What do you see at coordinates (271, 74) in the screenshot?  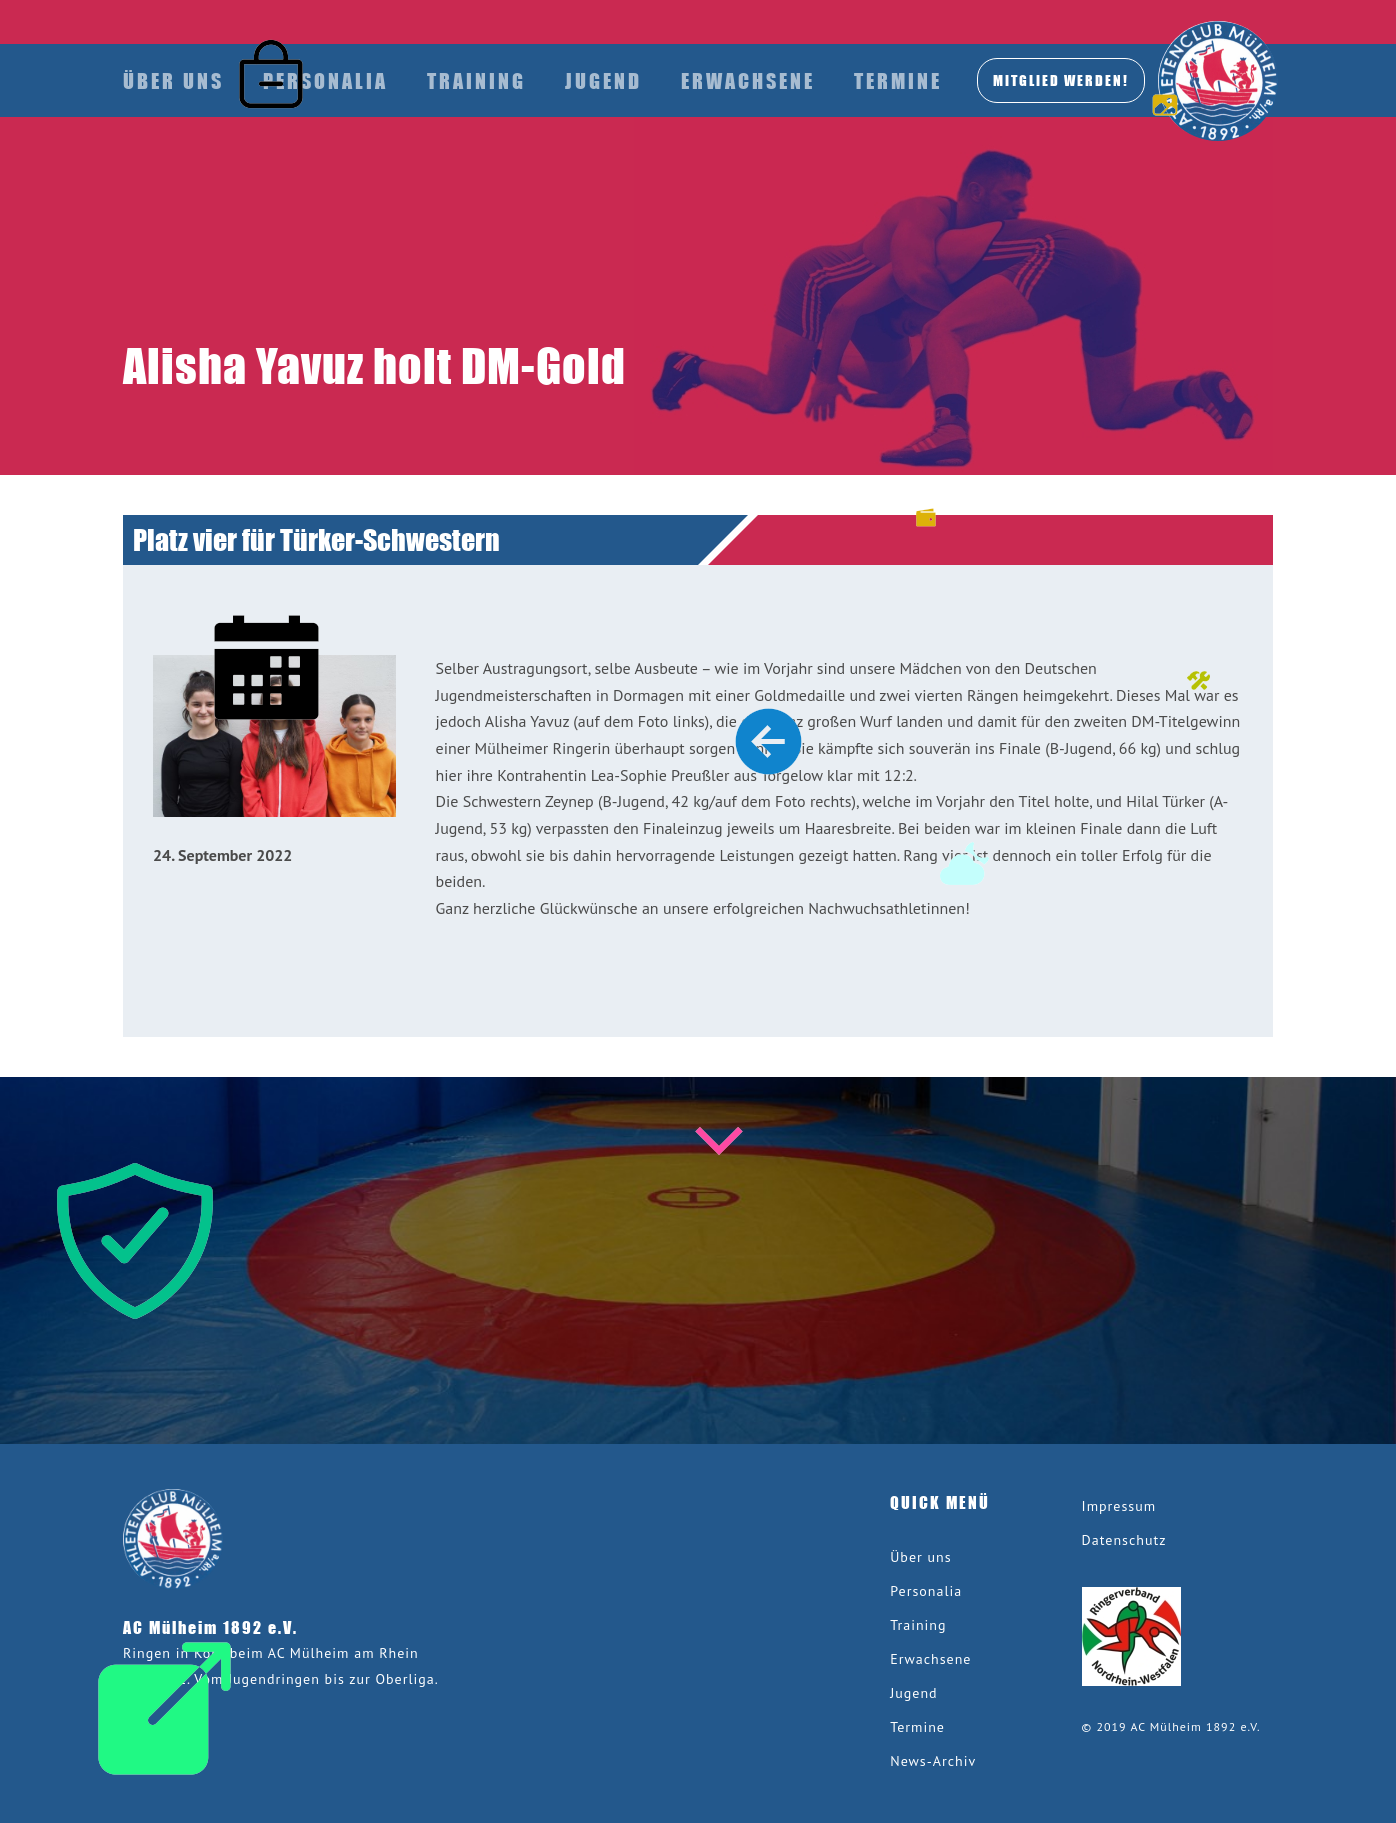 I see `remove item from shopping bag` at bounding box center [271, 74].